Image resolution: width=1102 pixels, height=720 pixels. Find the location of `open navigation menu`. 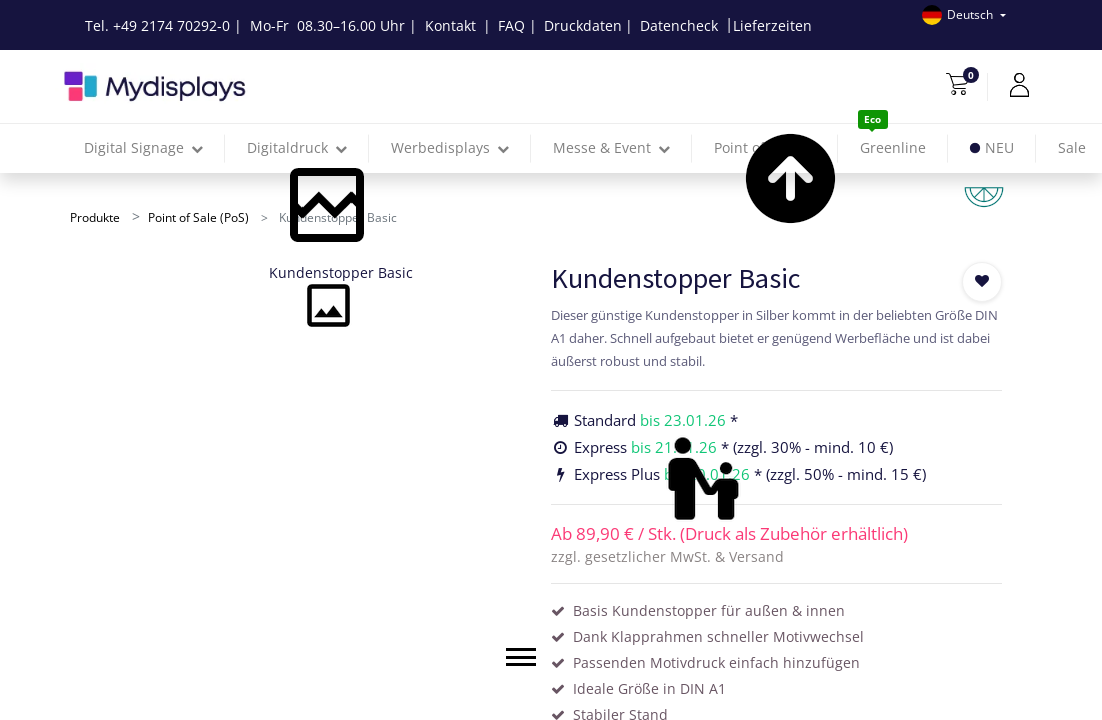

open navigation menu is located at coordinates (521, 657).